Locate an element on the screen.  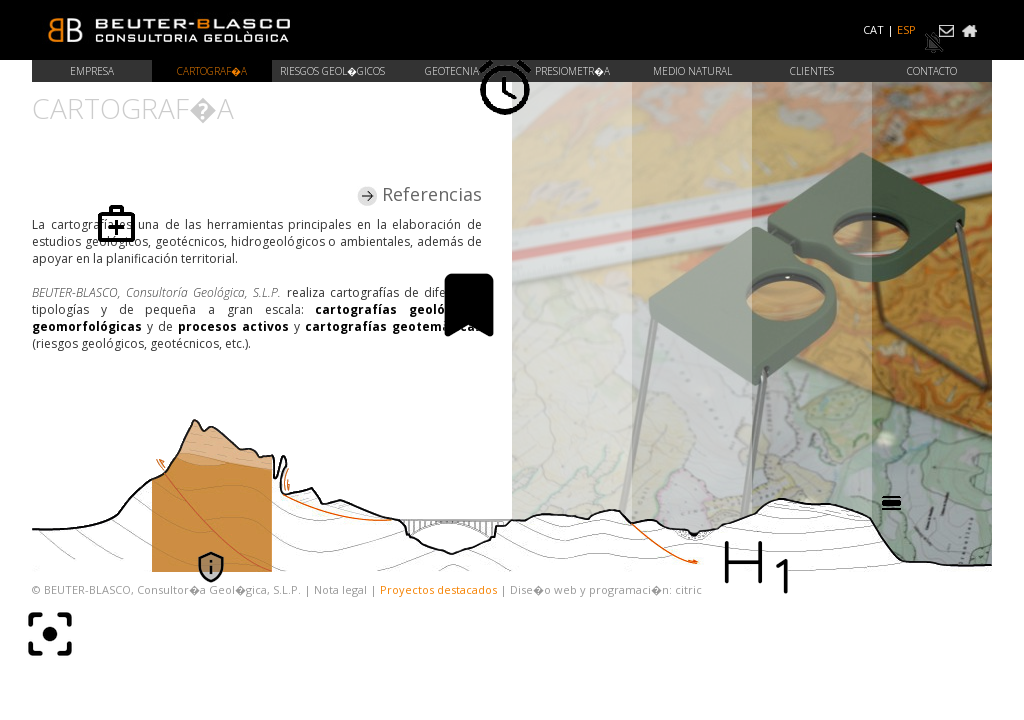
view privacy policy or information is located at coordinates (211, 567).